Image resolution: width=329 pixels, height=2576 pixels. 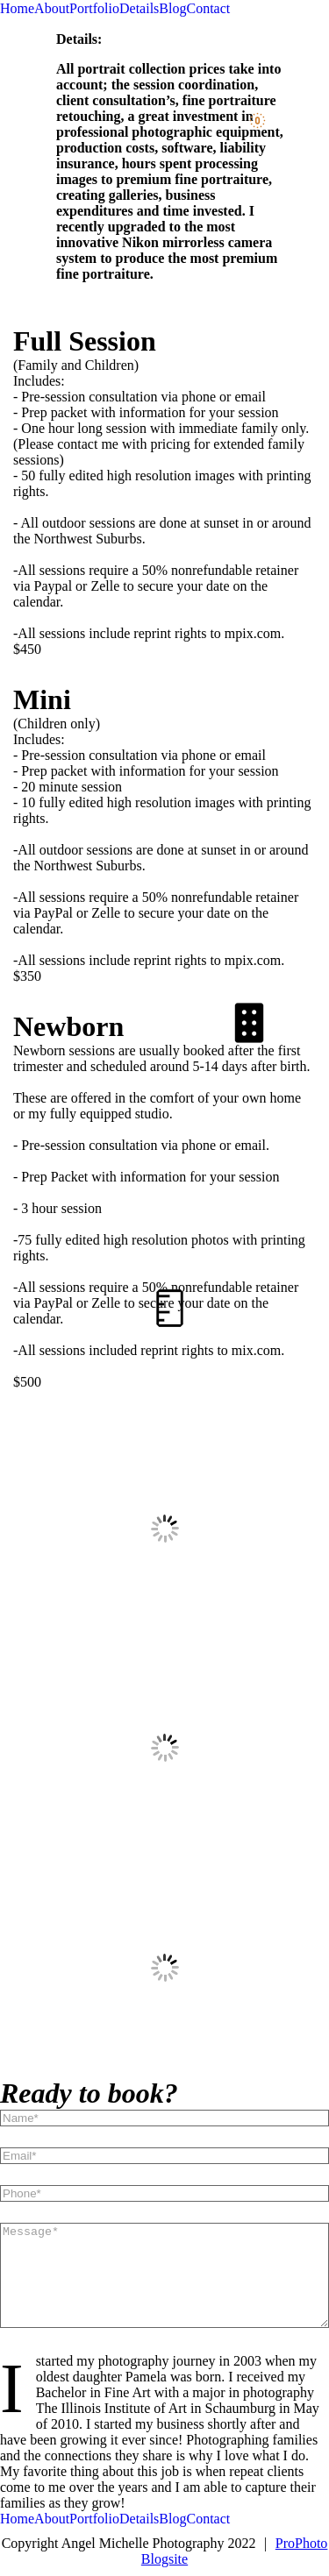 What do you see at coordinates (257, 120) in the screenshot?
I see `indicates a loading or processing state` at bounding box center [257, 120].